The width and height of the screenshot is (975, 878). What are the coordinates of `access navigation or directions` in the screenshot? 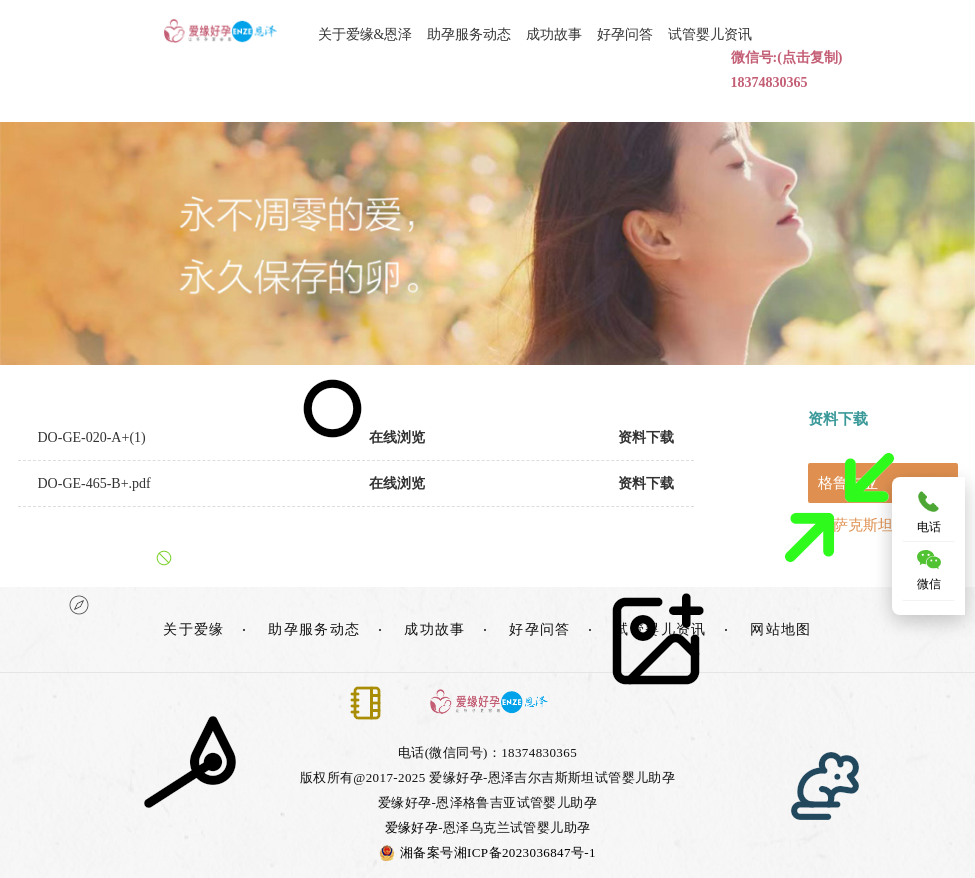 It's located at (79, 605).